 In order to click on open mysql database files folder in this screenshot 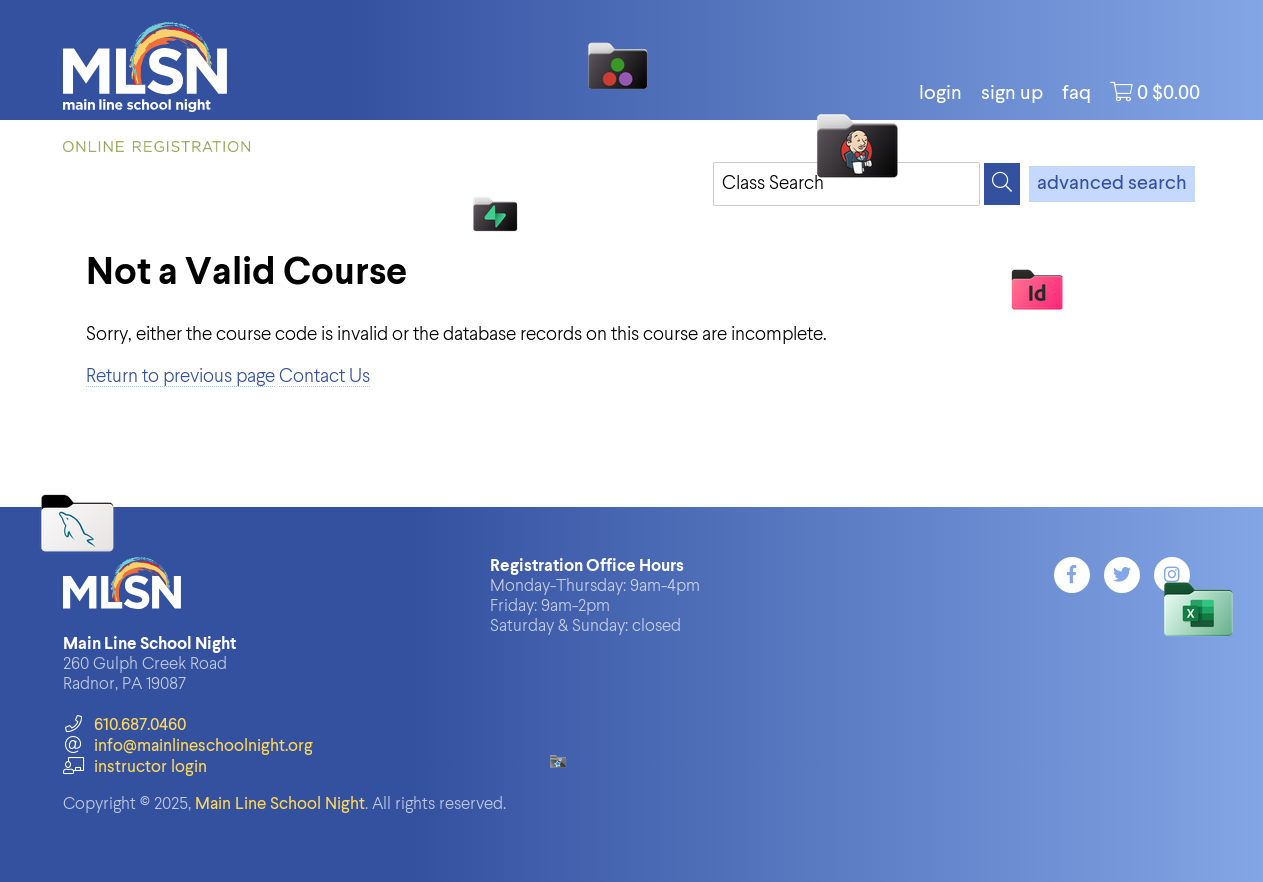, I will do `click(77, 525)`.